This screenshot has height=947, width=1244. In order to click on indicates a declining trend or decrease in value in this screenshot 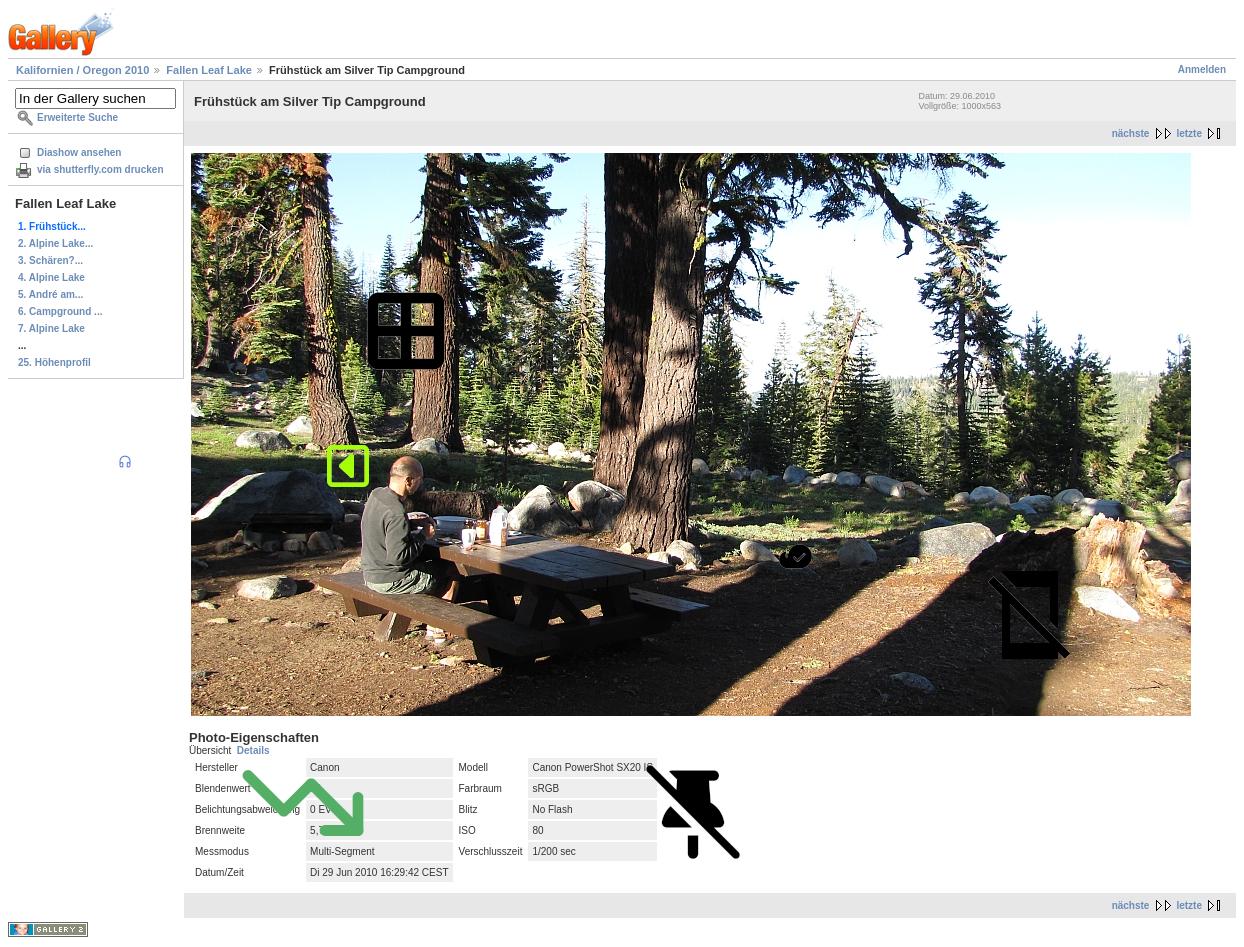, I will do `click(303, 803)`.